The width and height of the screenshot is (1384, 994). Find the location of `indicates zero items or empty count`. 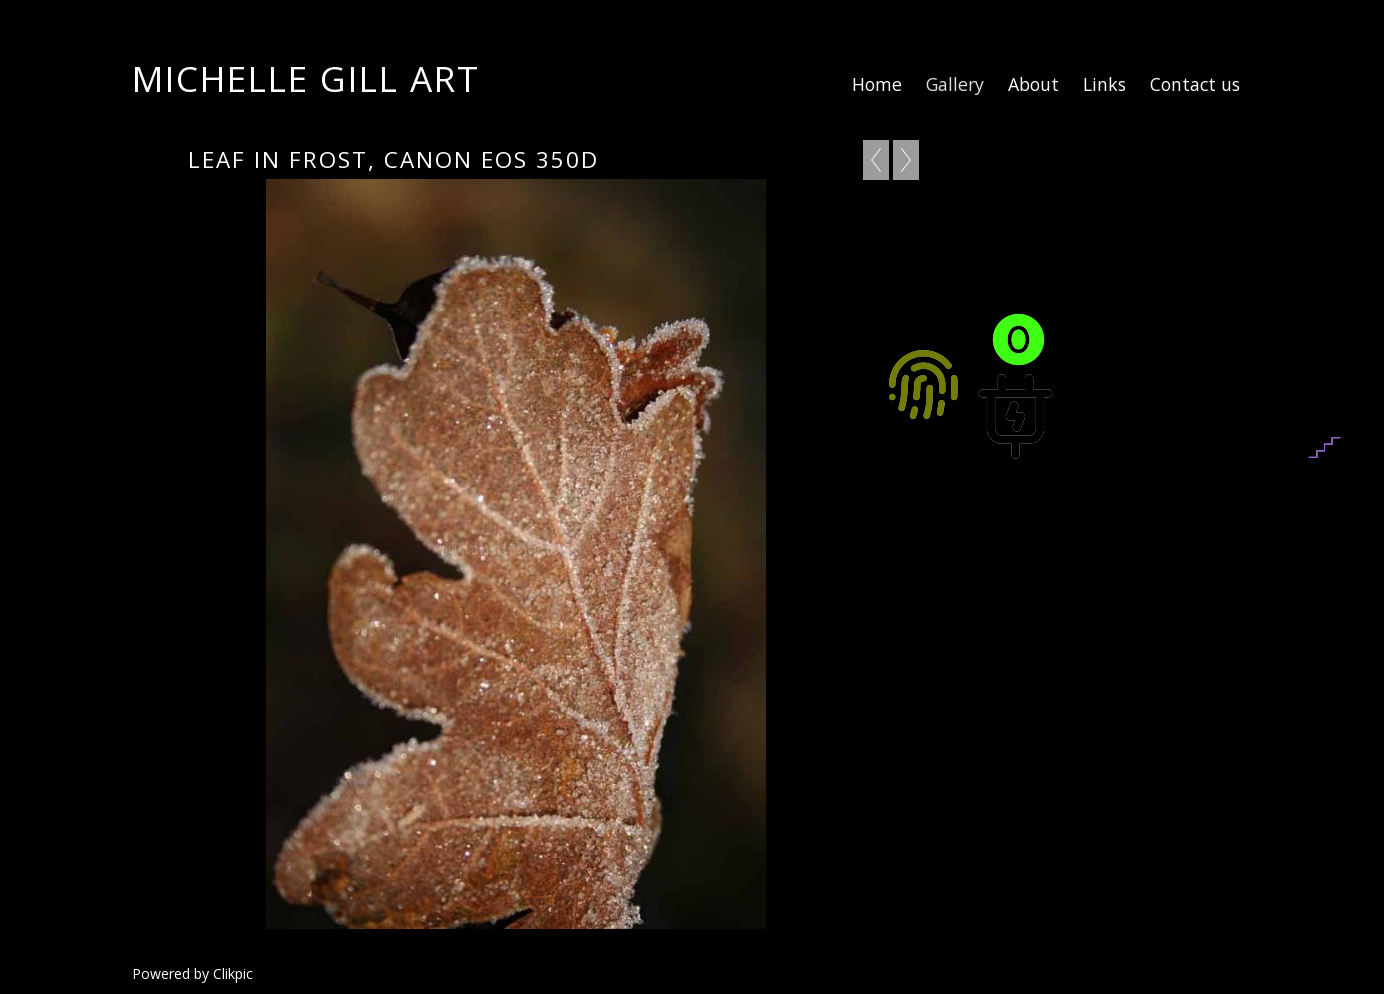

indicates zero items or empty count is located at coordinates (1018, 339).